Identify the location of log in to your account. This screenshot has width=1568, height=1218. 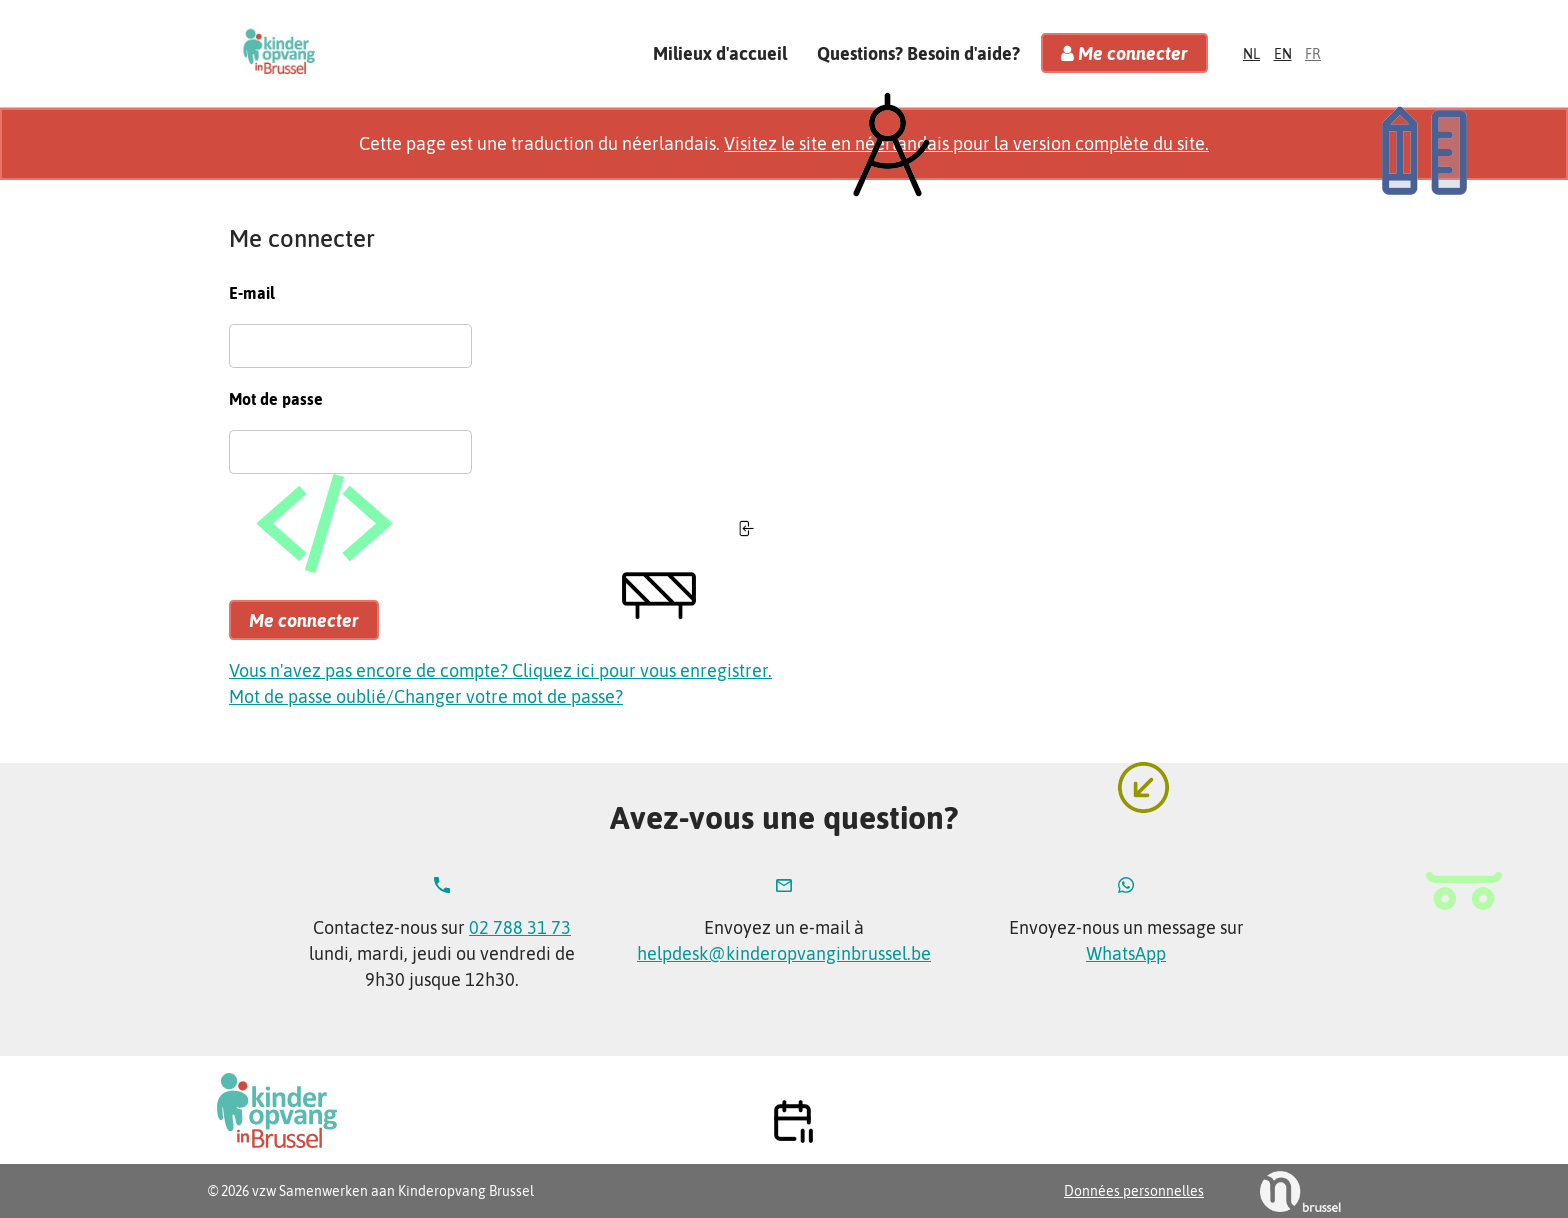
(745, 528).